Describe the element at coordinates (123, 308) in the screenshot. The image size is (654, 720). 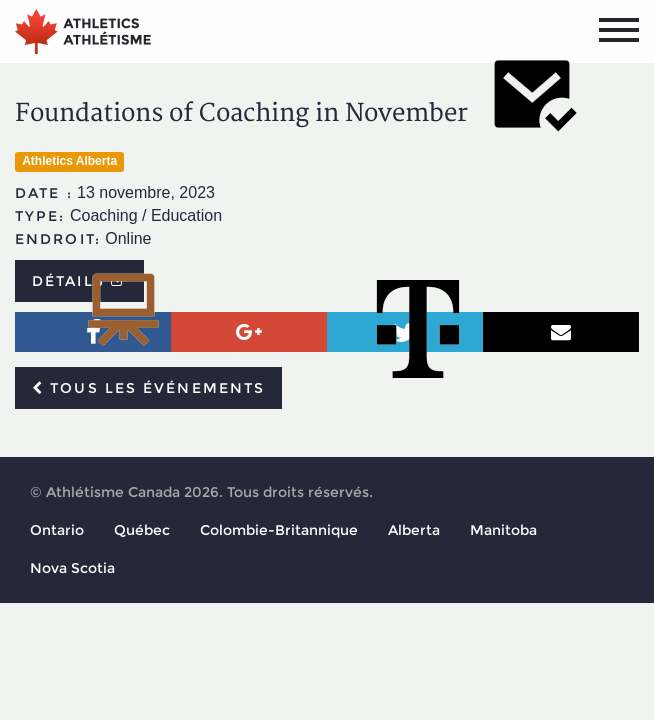
I see `create a new artboard` at that location.